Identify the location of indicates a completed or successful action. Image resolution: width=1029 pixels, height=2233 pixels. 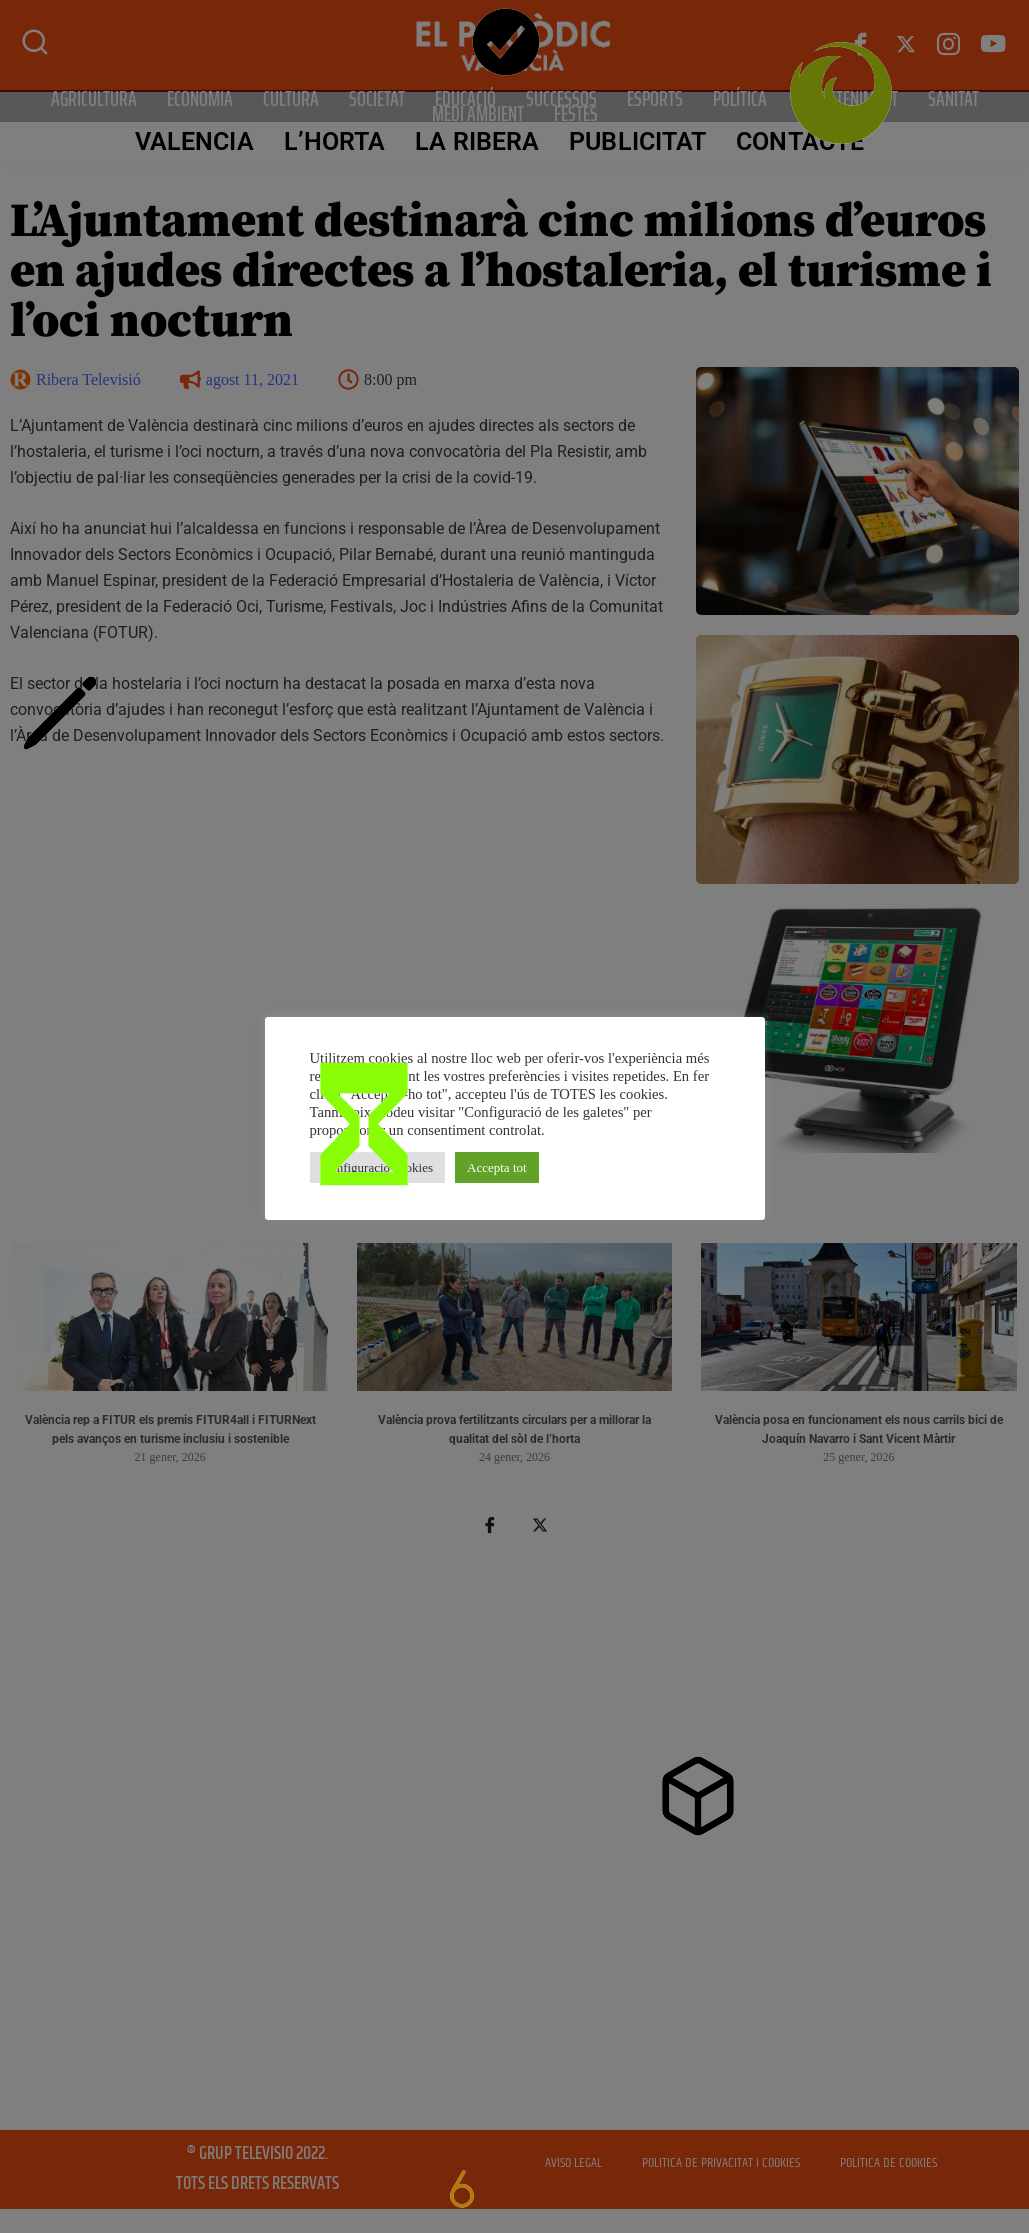
(506, 42).